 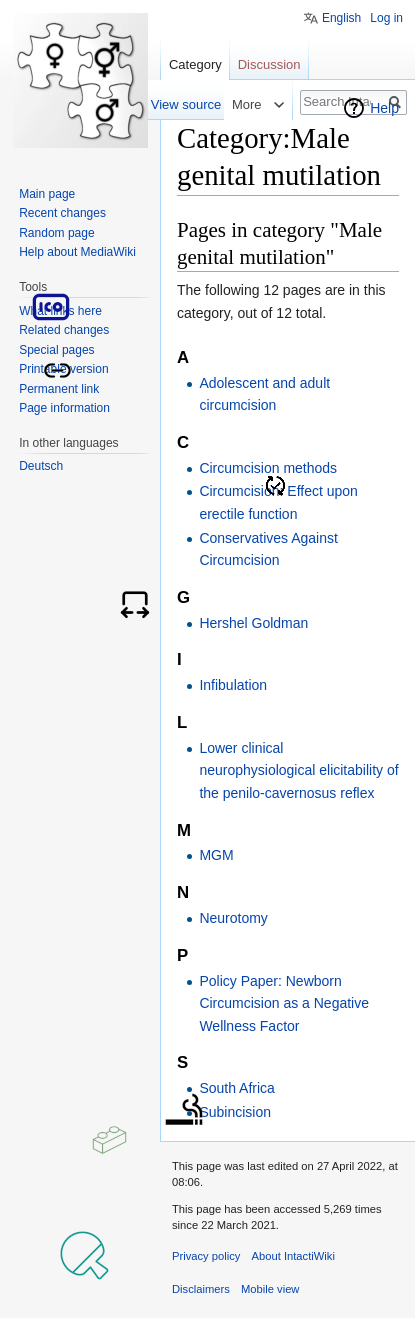 I want to click on access building blocks or modular components, so click(x=109, y=1139).